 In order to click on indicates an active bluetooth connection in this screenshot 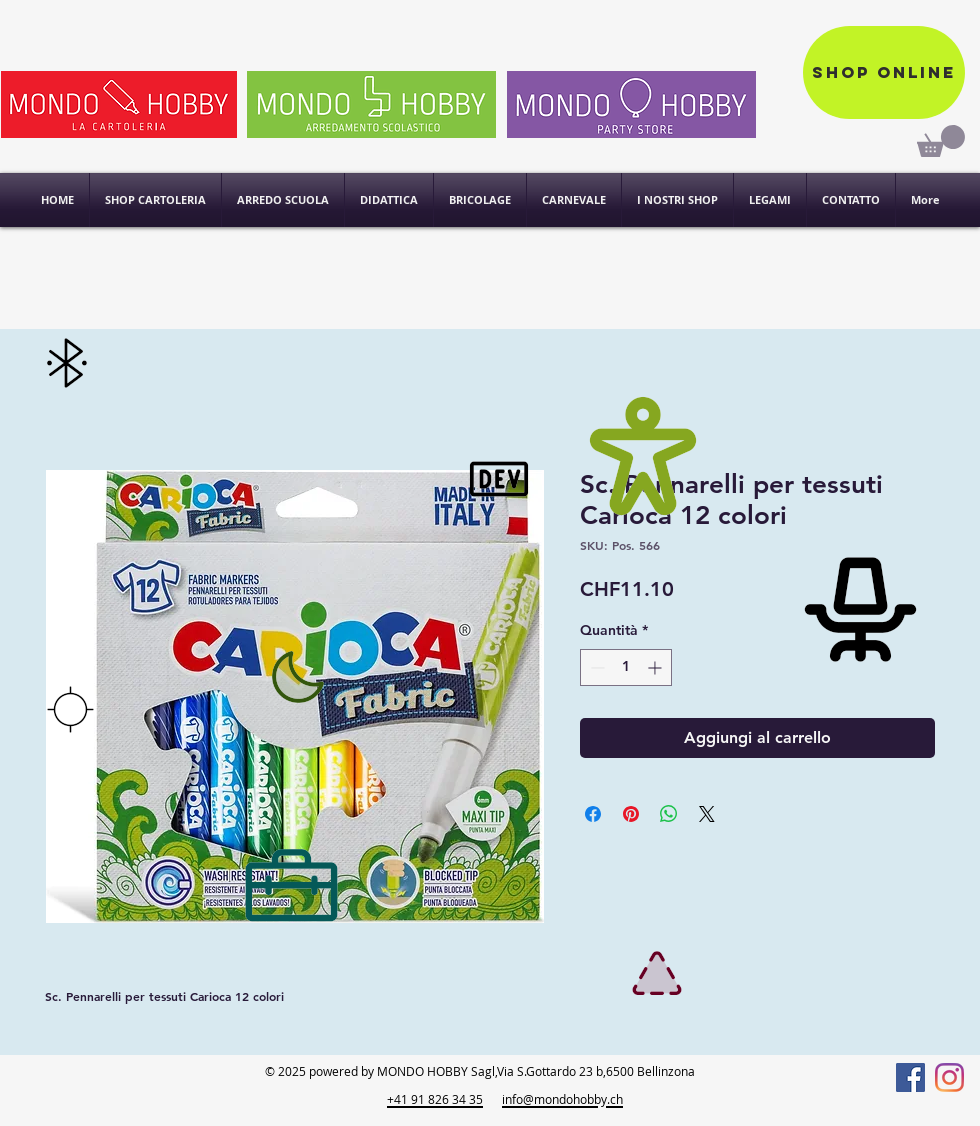, I will do `click(66, 363)`.